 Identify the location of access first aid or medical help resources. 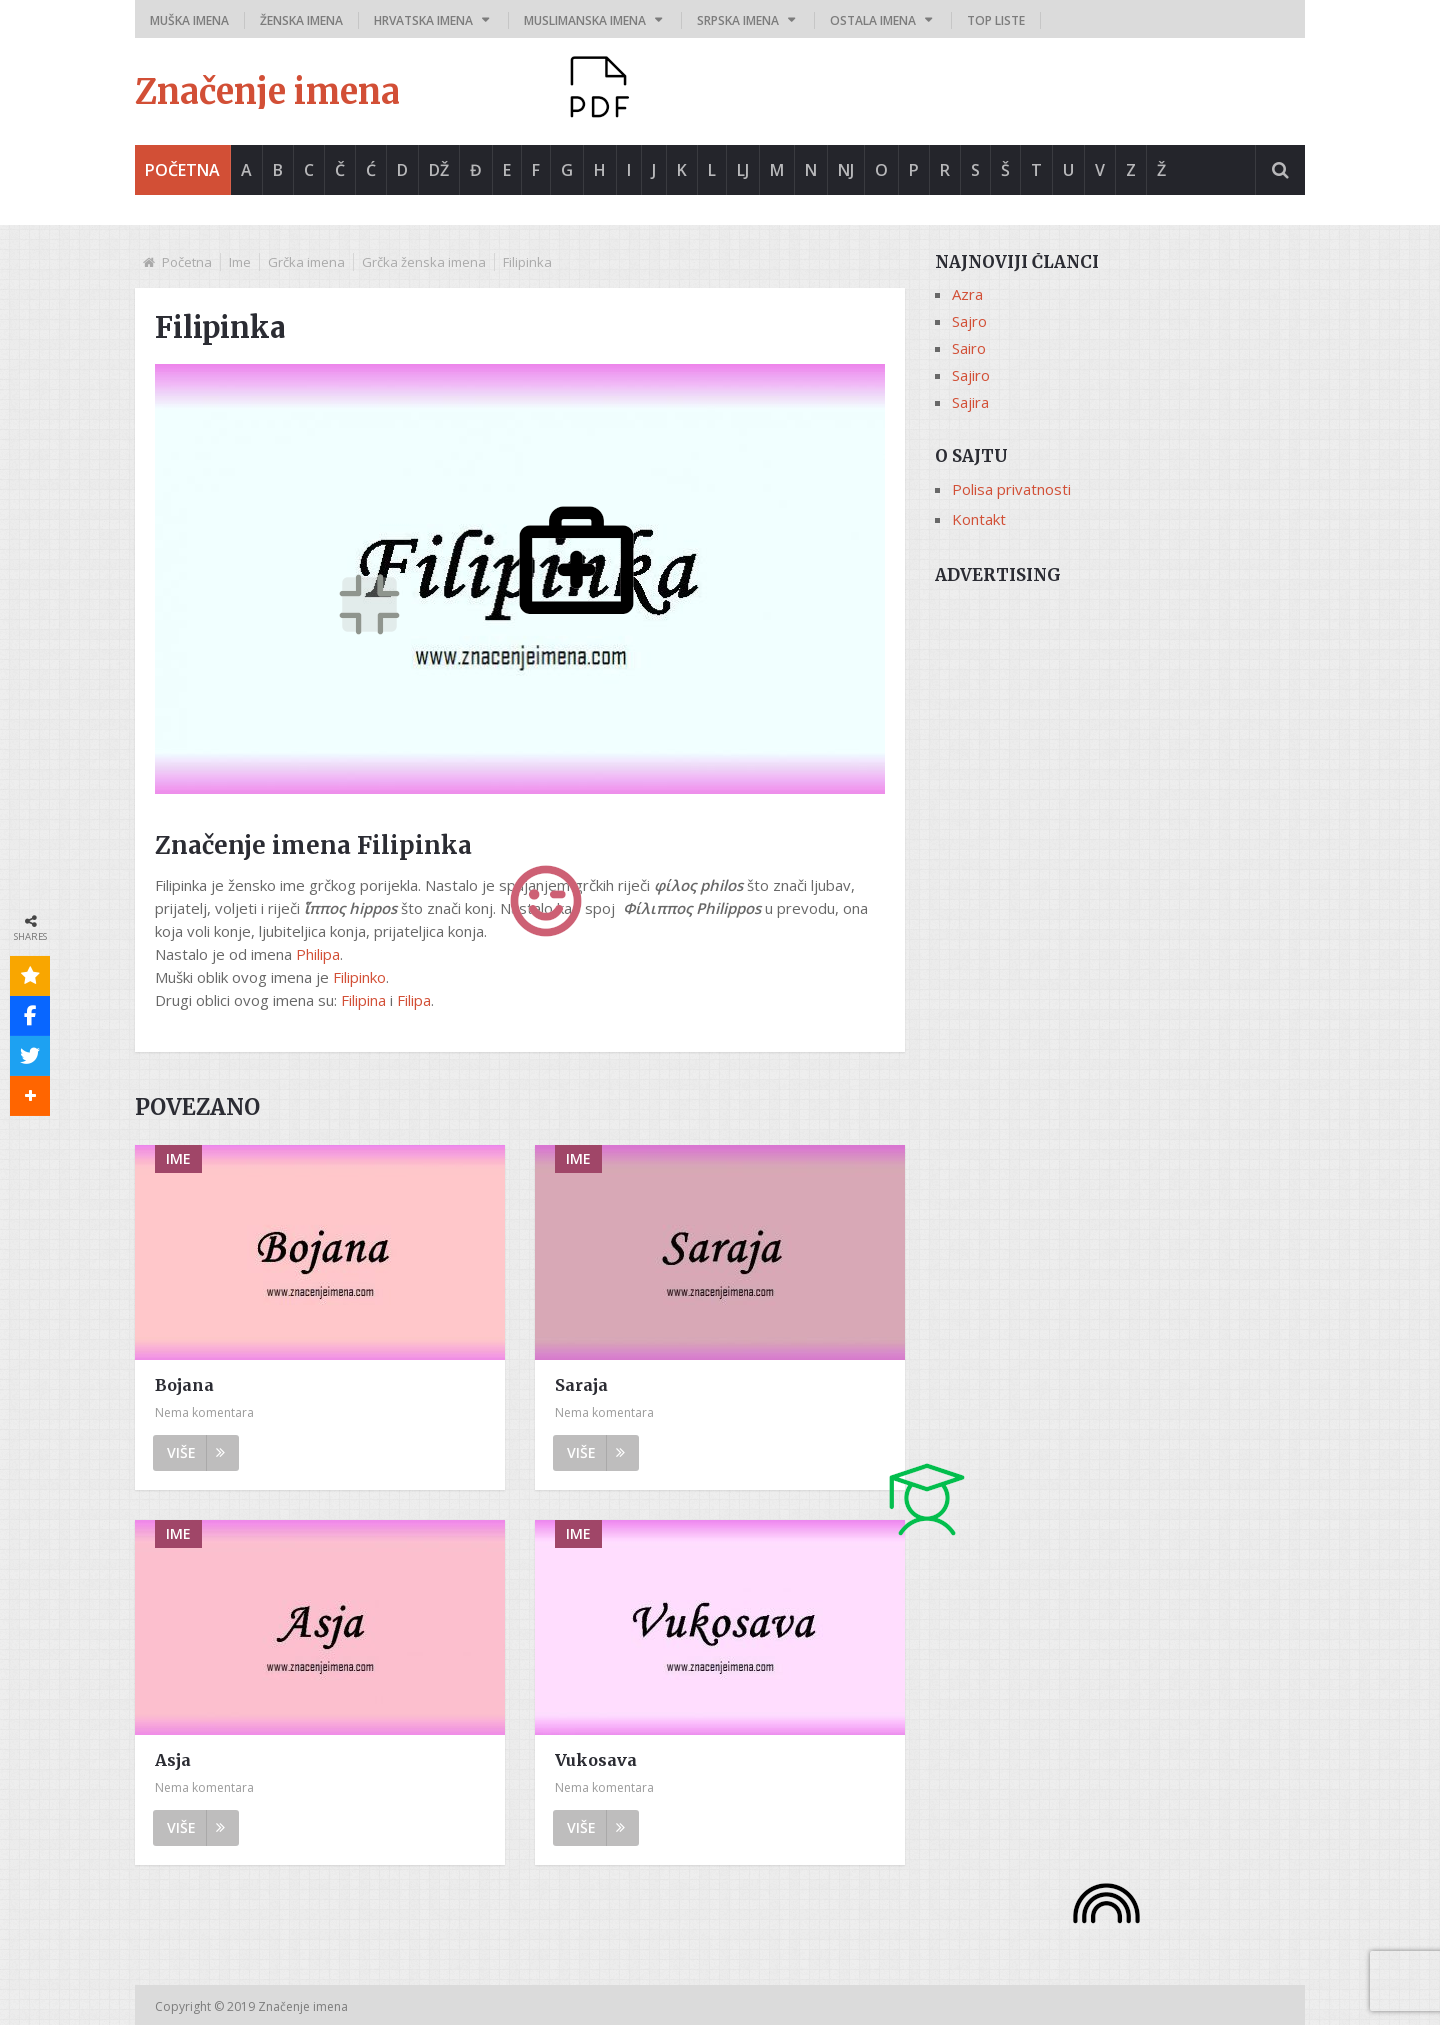
(576, 565).